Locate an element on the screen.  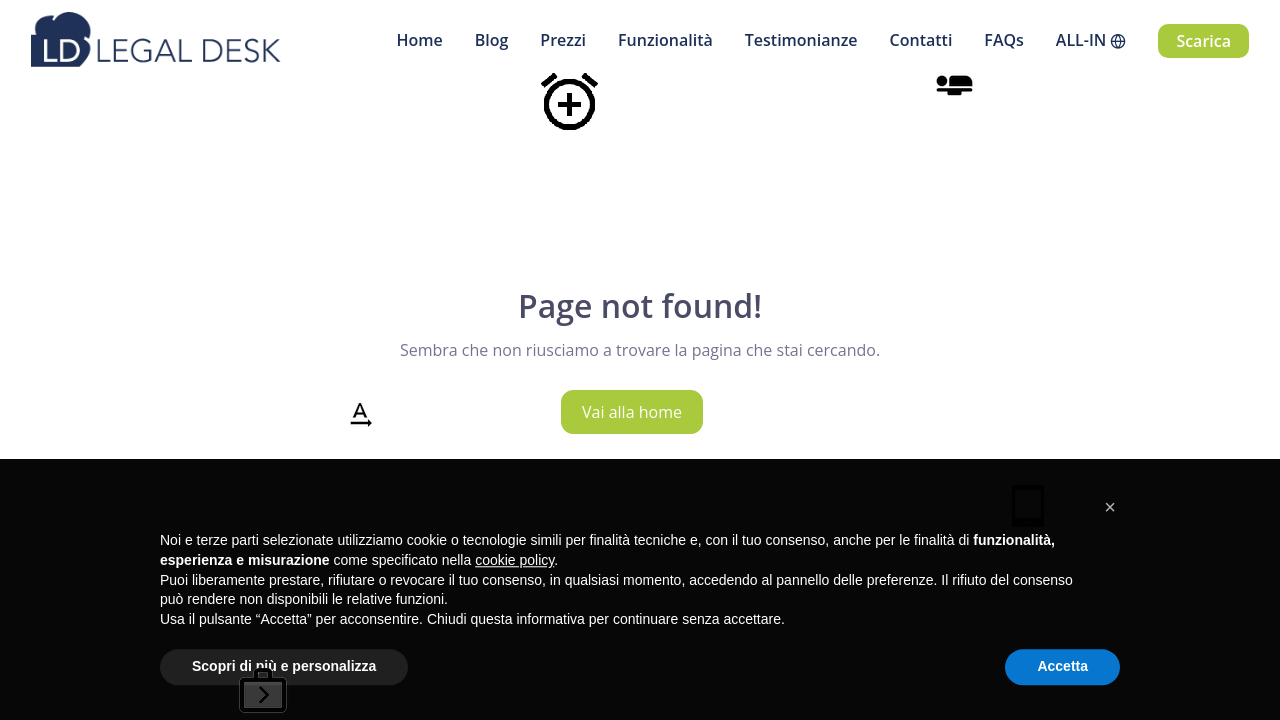
schedule task for next week is located at coordinates (263, 689).